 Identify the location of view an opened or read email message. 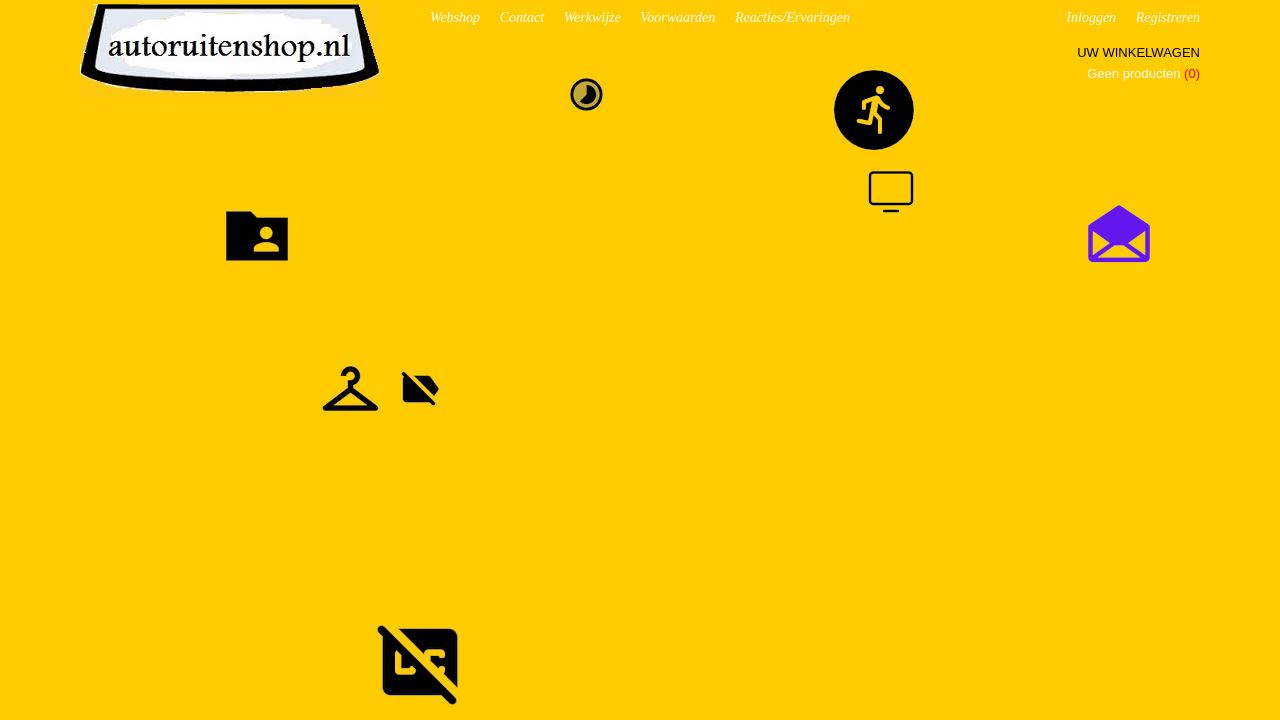
(1119, 236).